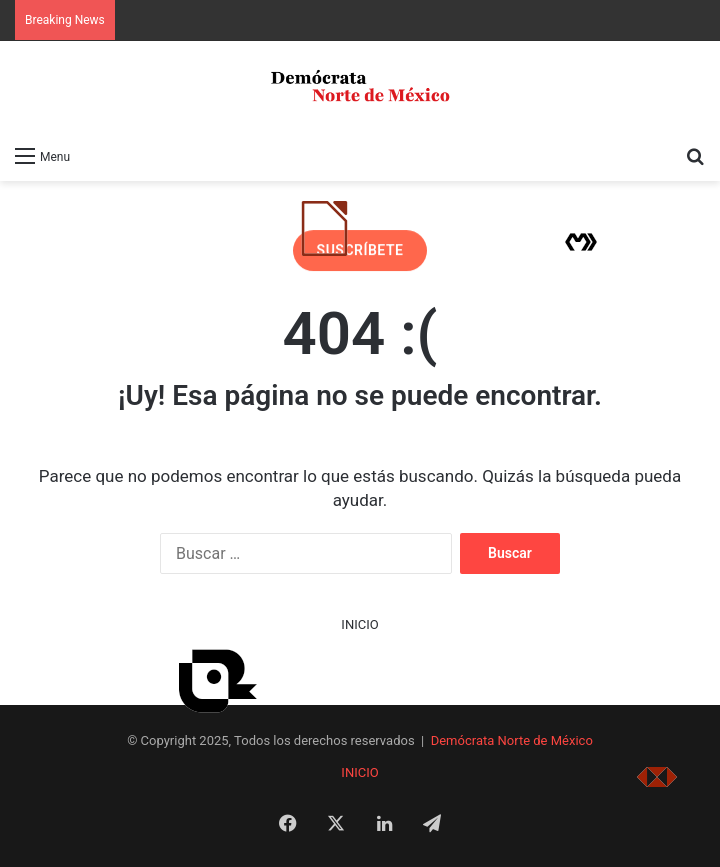 The width and height of the screenshot is (720, 867). I want to click on teal app logo, so click(218, 681).